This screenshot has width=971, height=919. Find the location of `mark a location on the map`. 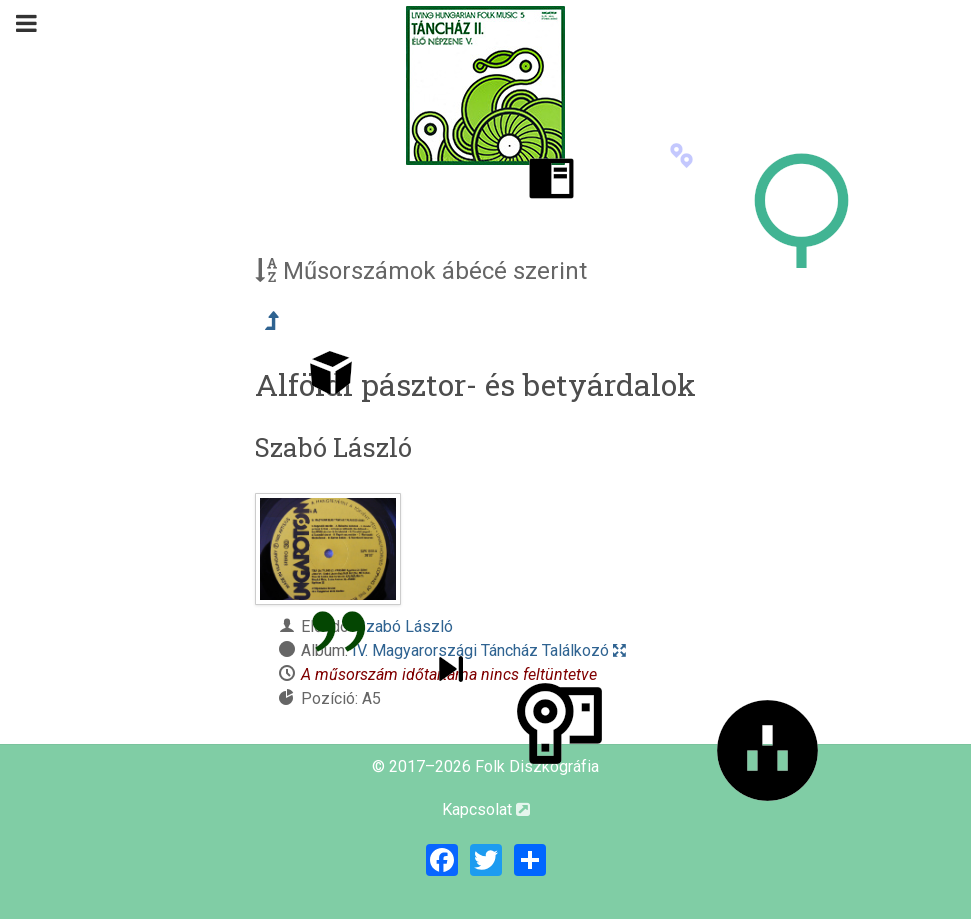

mark a location on the map is located at coordinates (801, 205).